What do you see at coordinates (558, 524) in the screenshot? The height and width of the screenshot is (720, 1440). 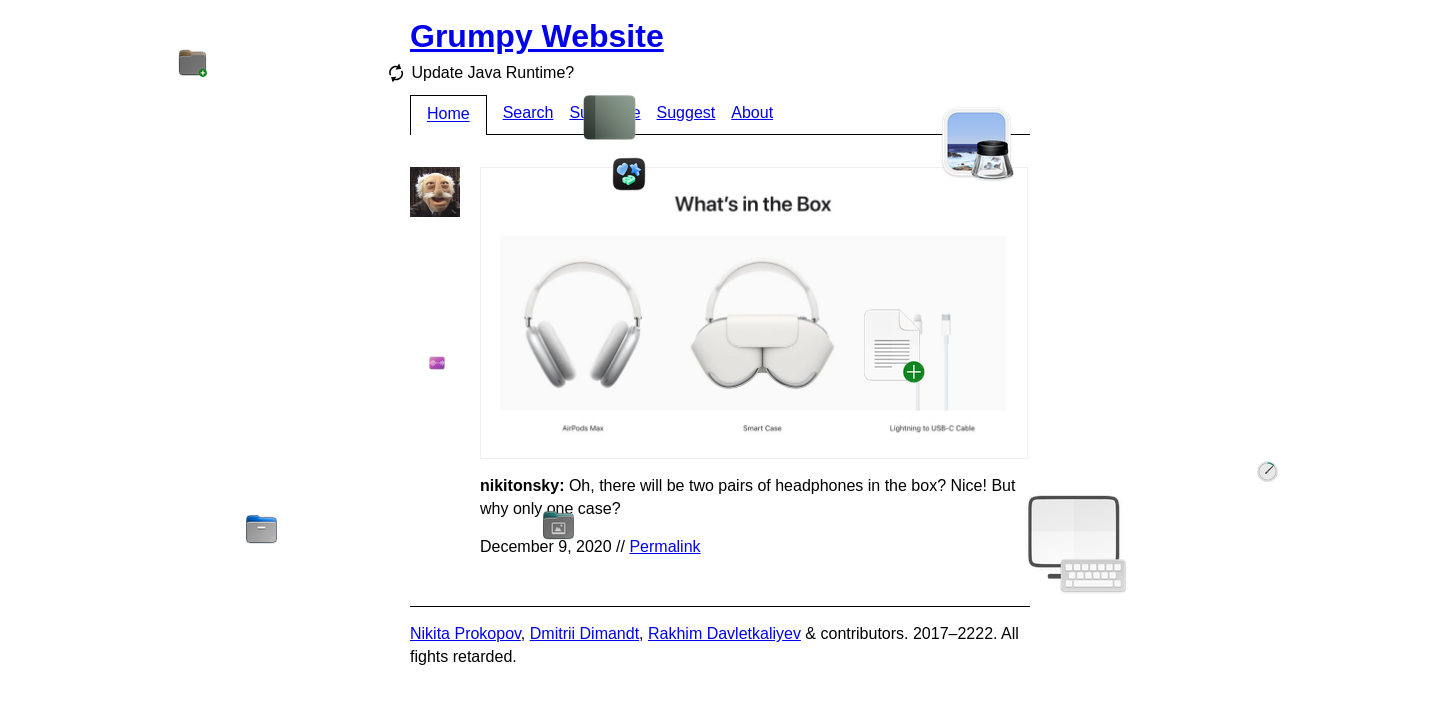 I see `open your pictures folder` at bounding box center [558, 524].